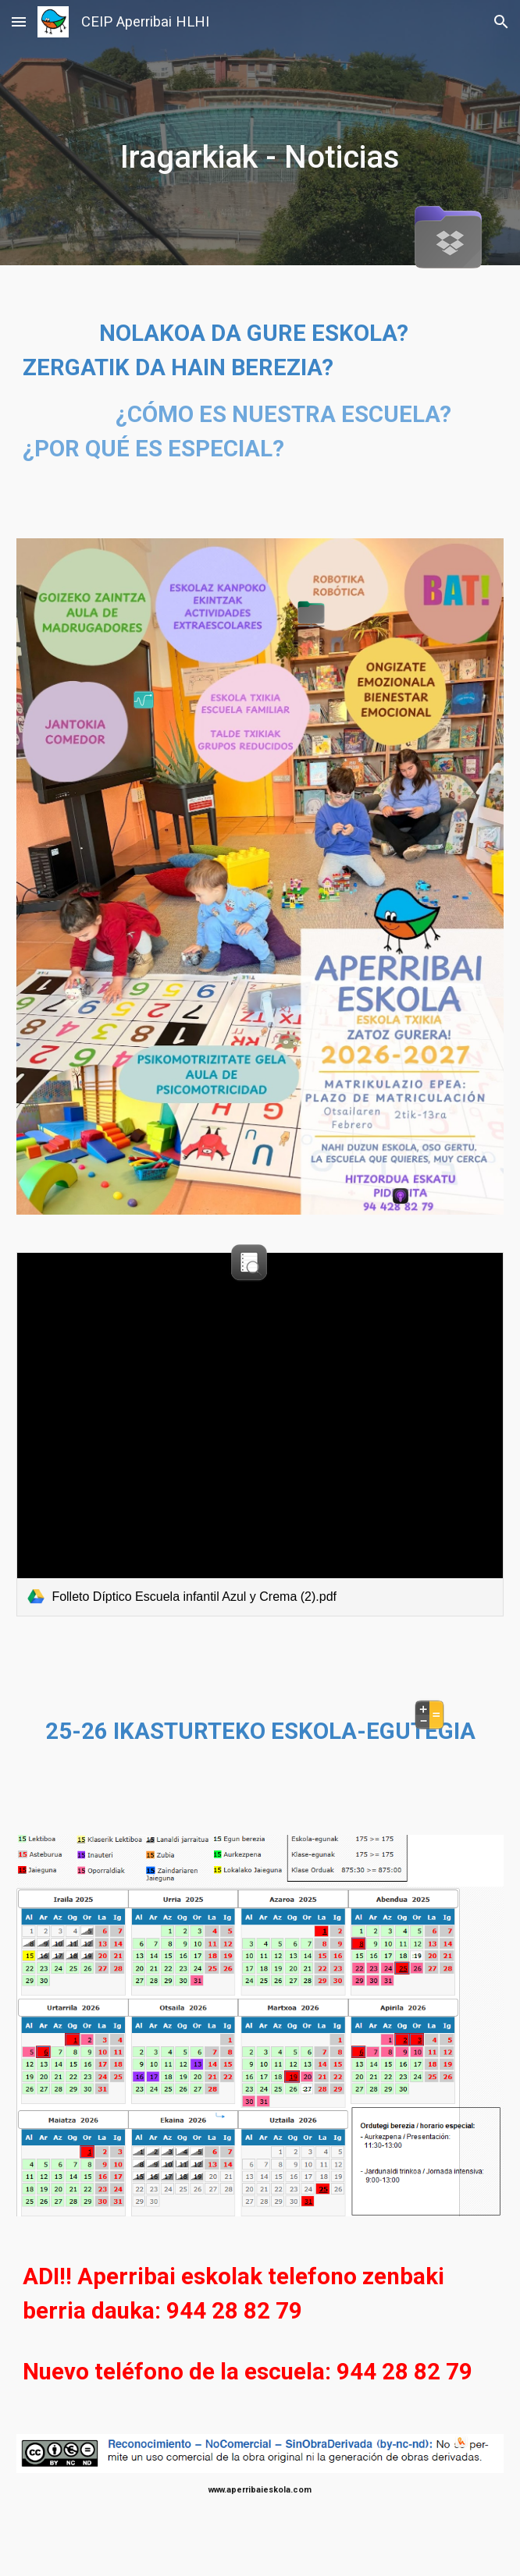 The width and height of the screenshot is (520, 2576). What do you see at coordinates (461, 2441) in the screenshot?
I see `launch gnome nibbles snake game` at bounding box center [461, 2441].